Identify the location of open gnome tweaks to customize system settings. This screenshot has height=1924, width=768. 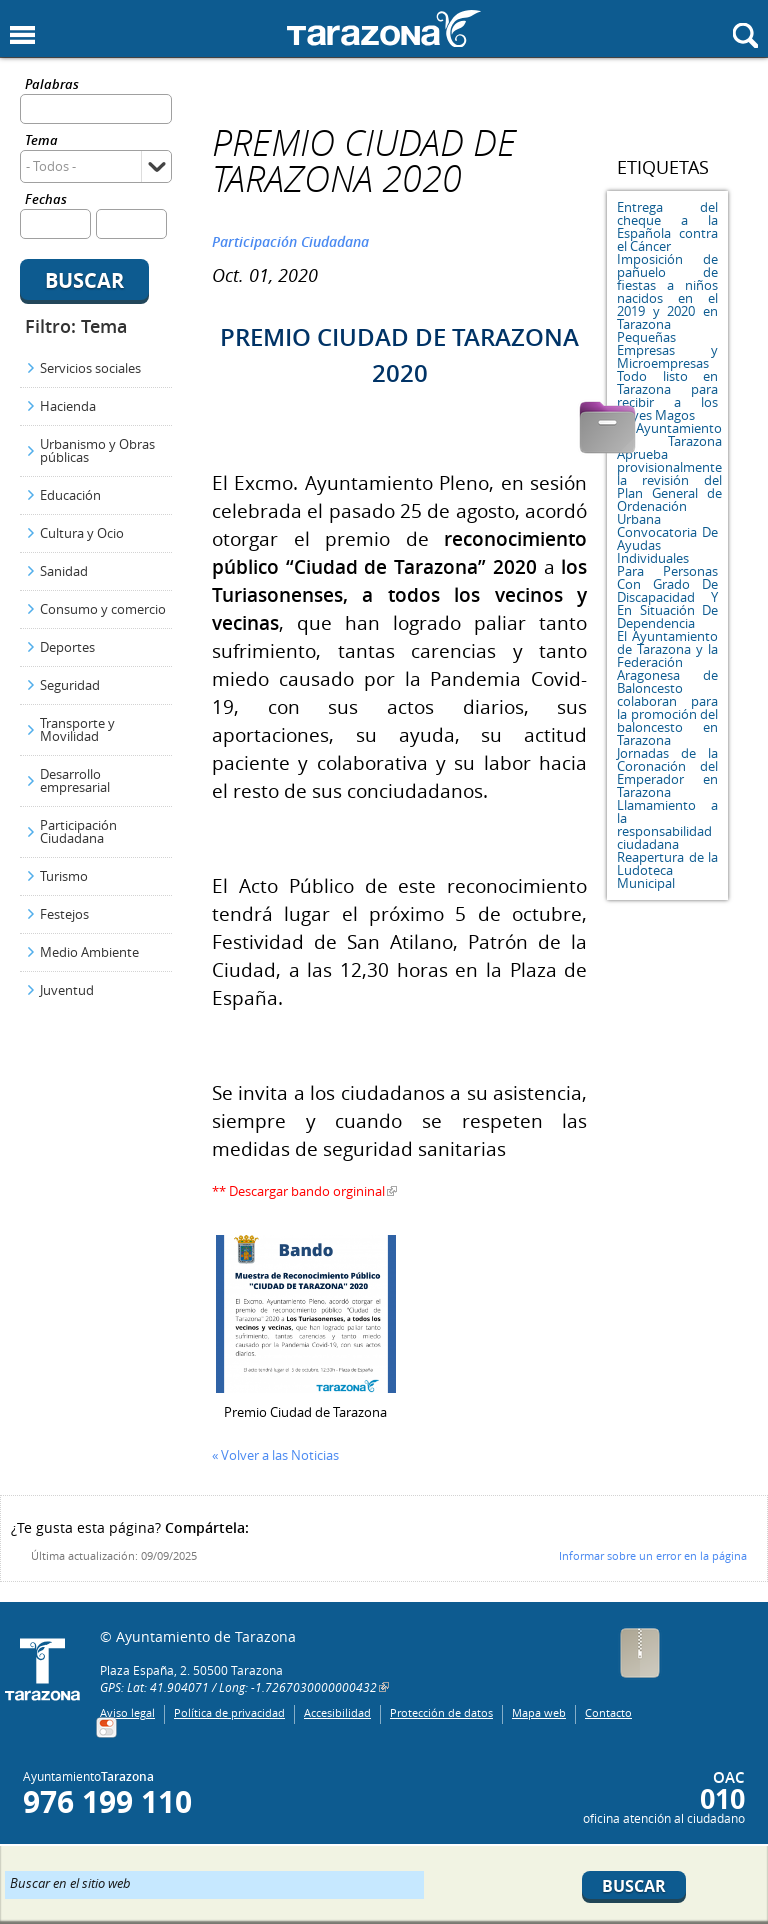
(106, 1727).